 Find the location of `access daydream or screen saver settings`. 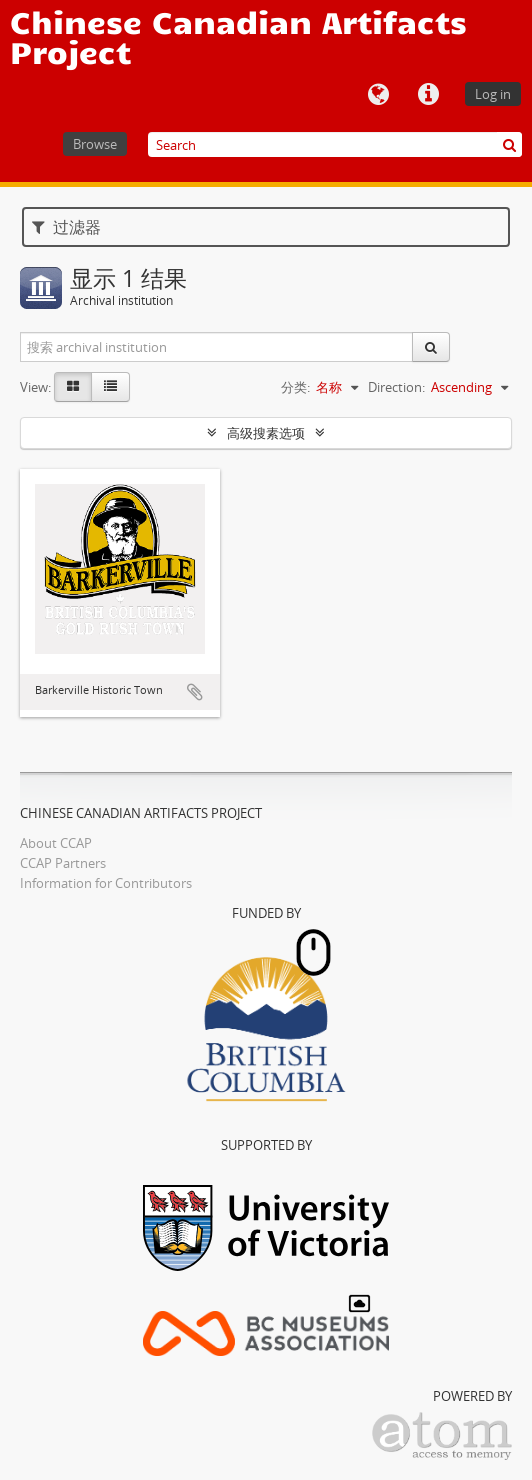

access daydream or screen saver settings is located at coordinates (359, 1303).